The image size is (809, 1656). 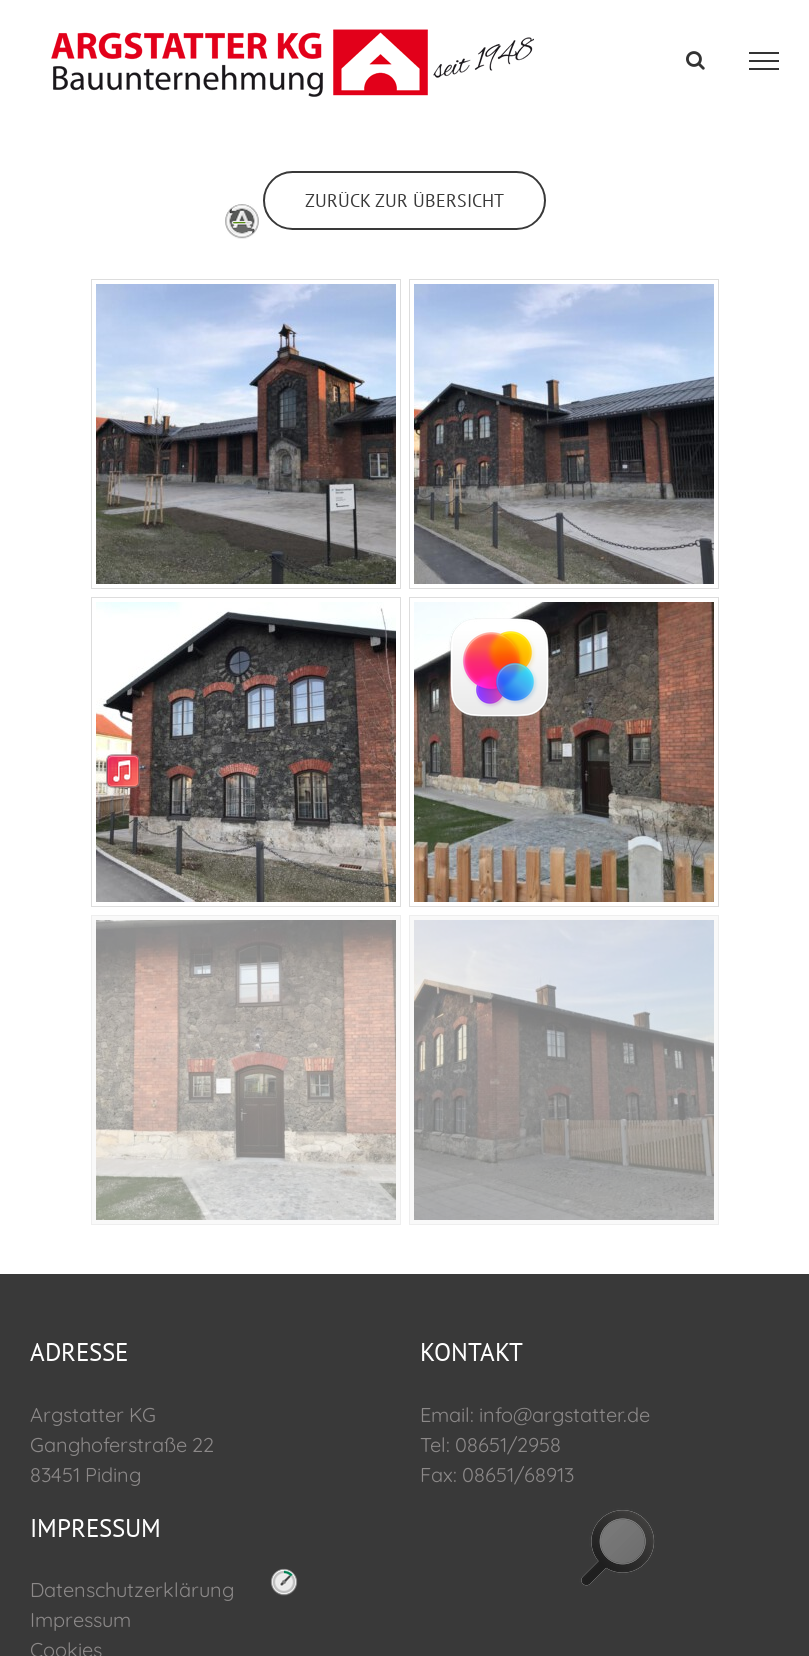 What do you see at coordinates (617, 1546) in the screenshot?
I see `open the search app` at bounding box center [617, 1546].